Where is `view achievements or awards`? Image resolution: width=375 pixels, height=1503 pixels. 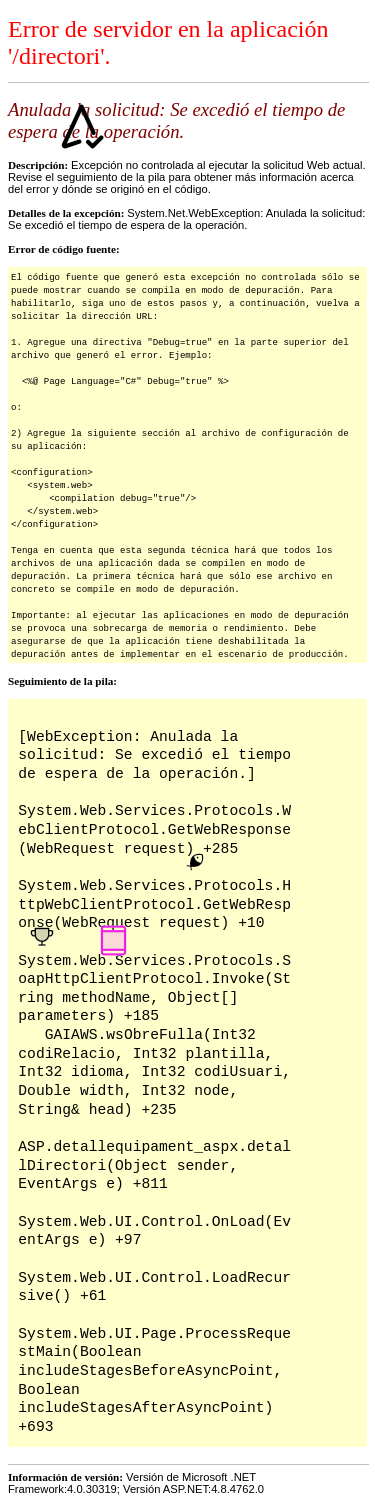 view achievements or awards is located at coordinates (42, 936).